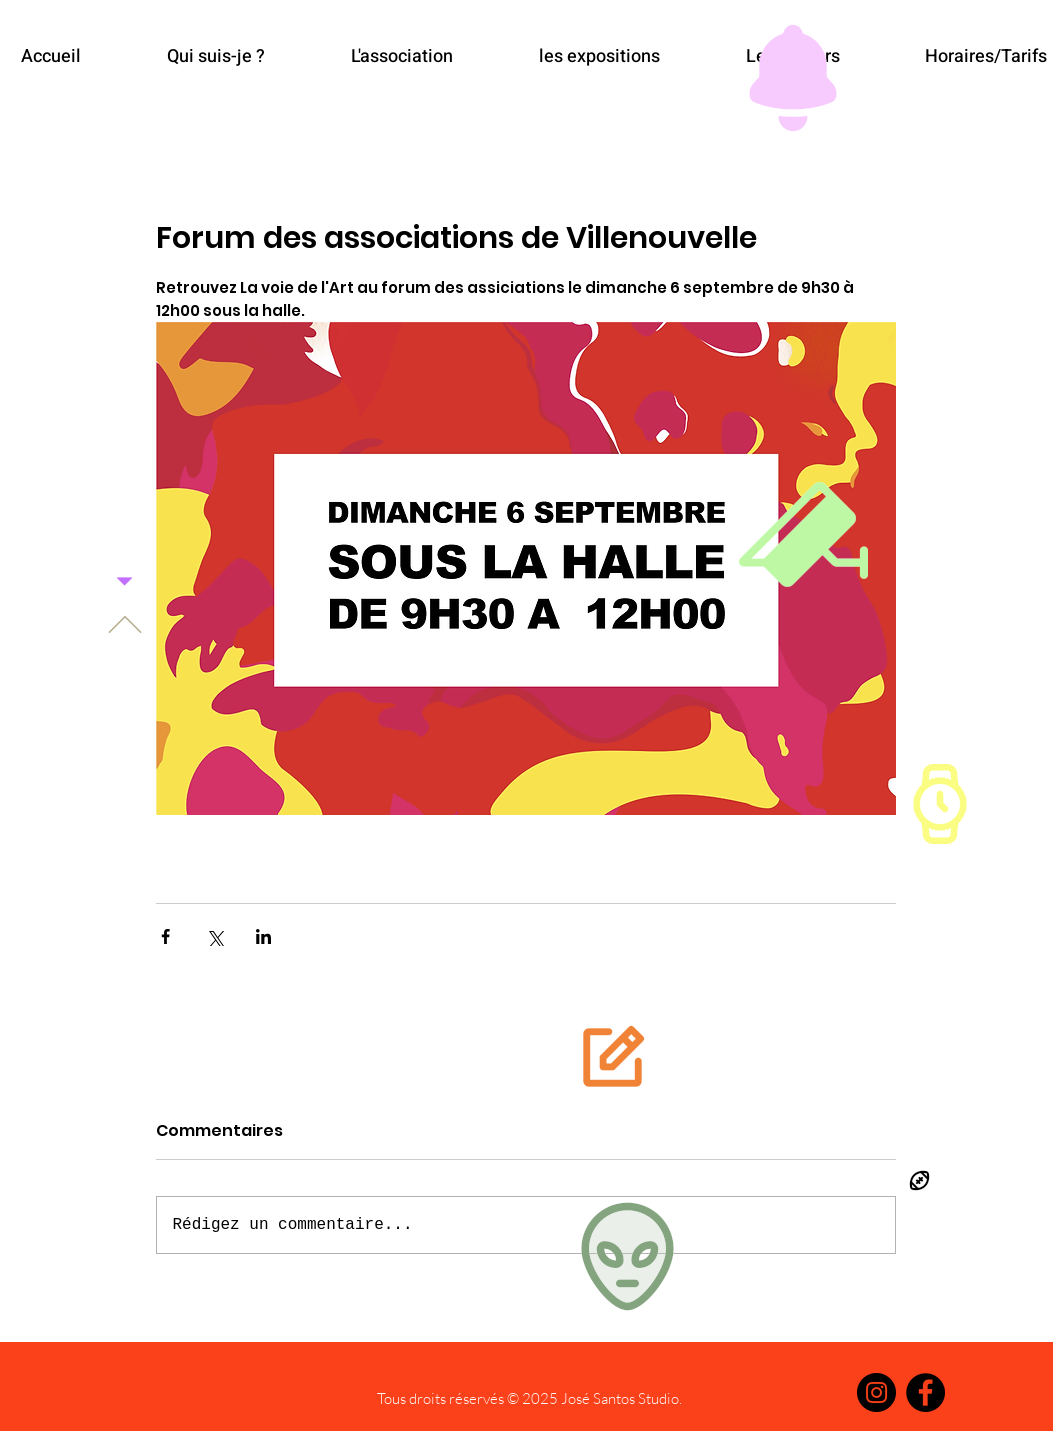 Image resolution: width=1053 pixels, height=1431 pixels. What do you see at coordinates (125, 626) in the screenshot?
I see `collapse an expanded section` at bounding box center [125, 626].